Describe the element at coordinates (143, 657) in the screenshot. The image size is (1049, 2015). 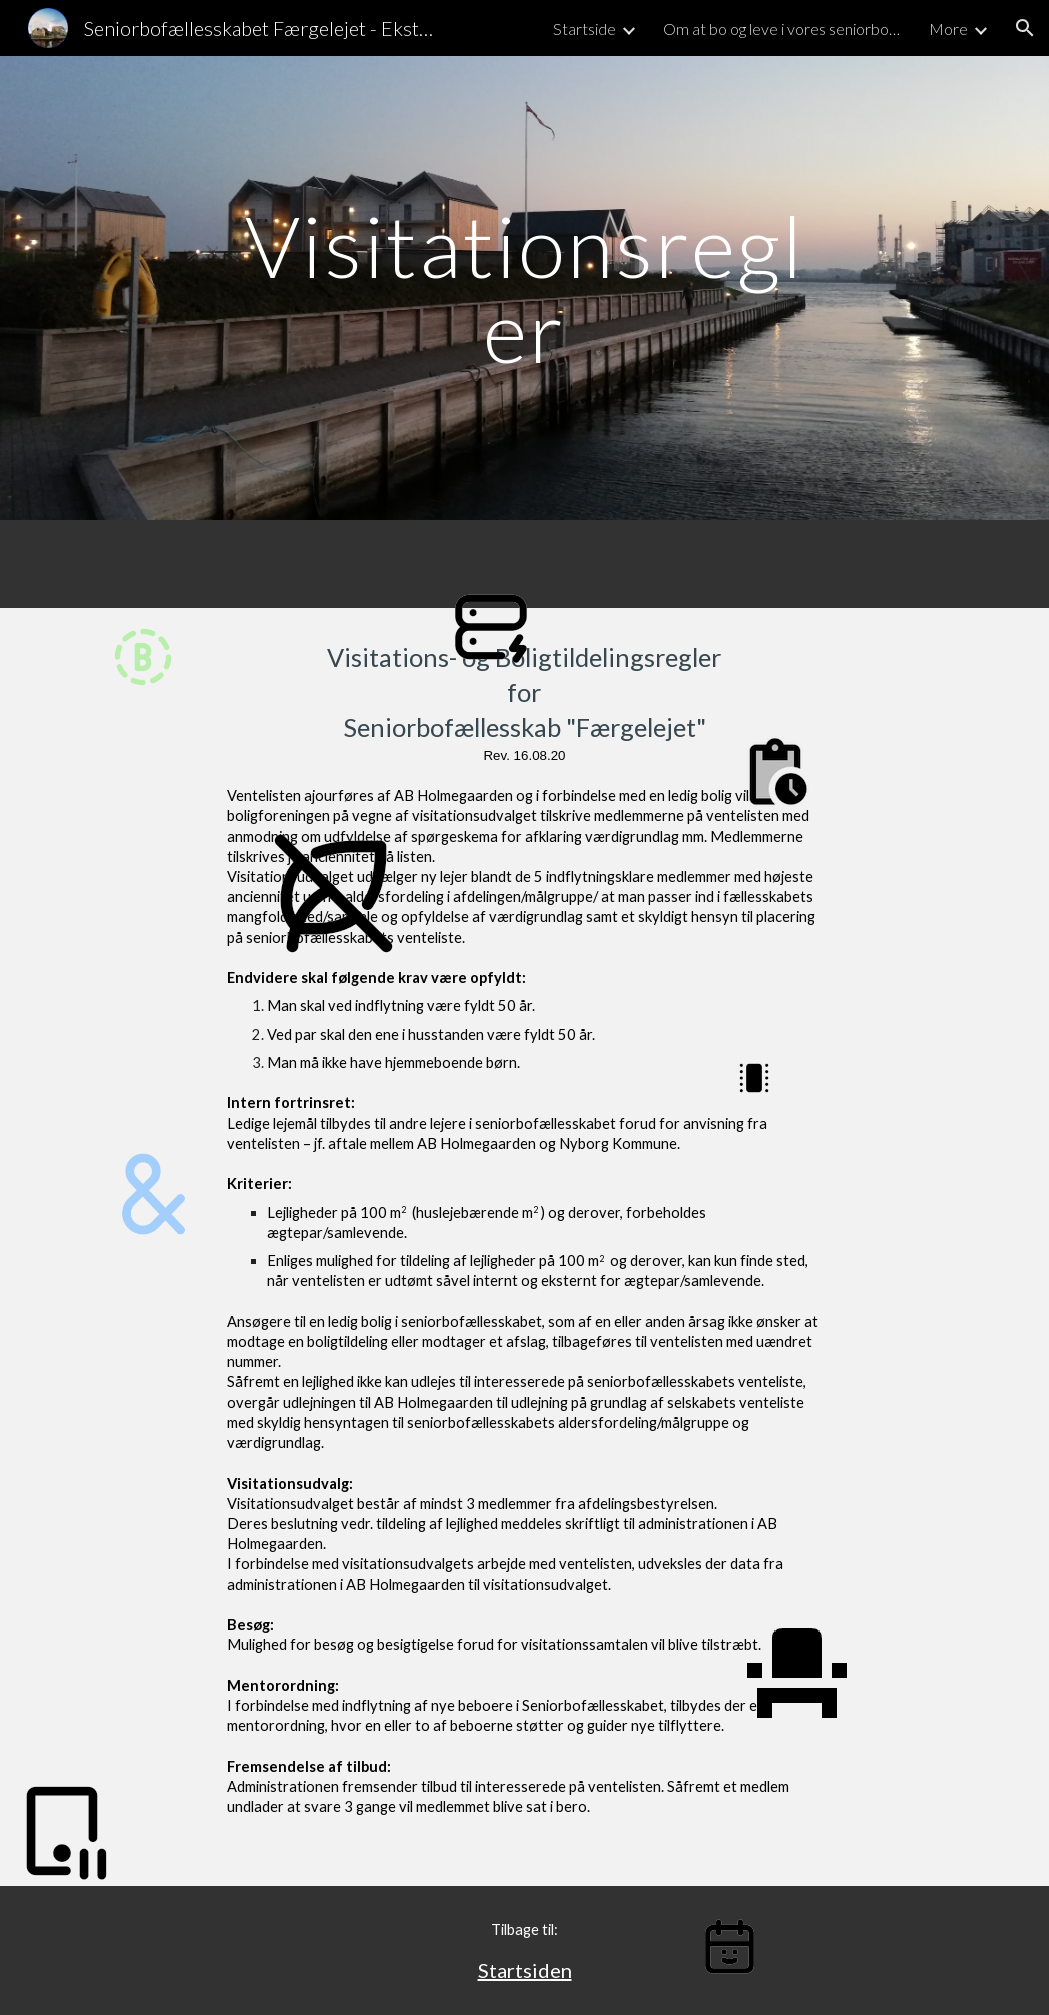
I see `indicates a draft or pending bold formatting option` at that location.